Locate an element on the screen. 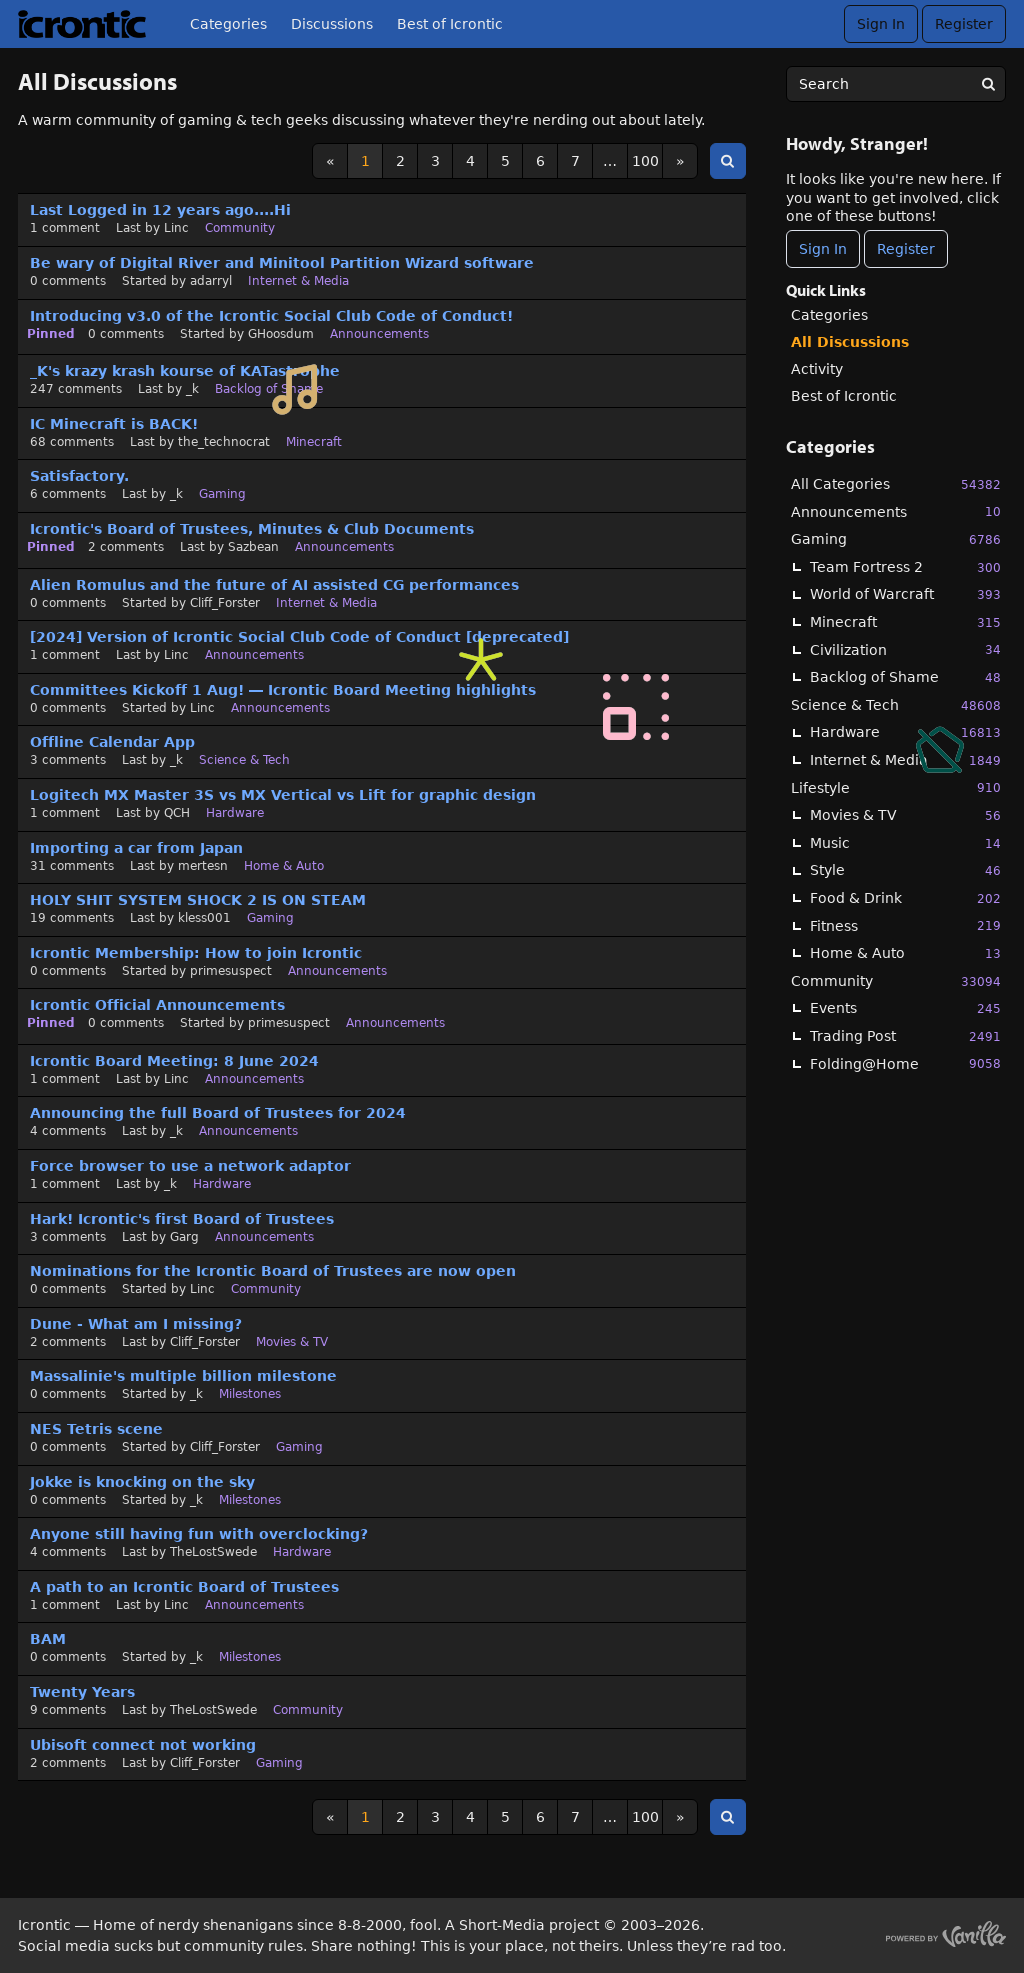 This screenshot has height=1973, width=1024. indicates a required field in a form is located at coordinates (481, 660).